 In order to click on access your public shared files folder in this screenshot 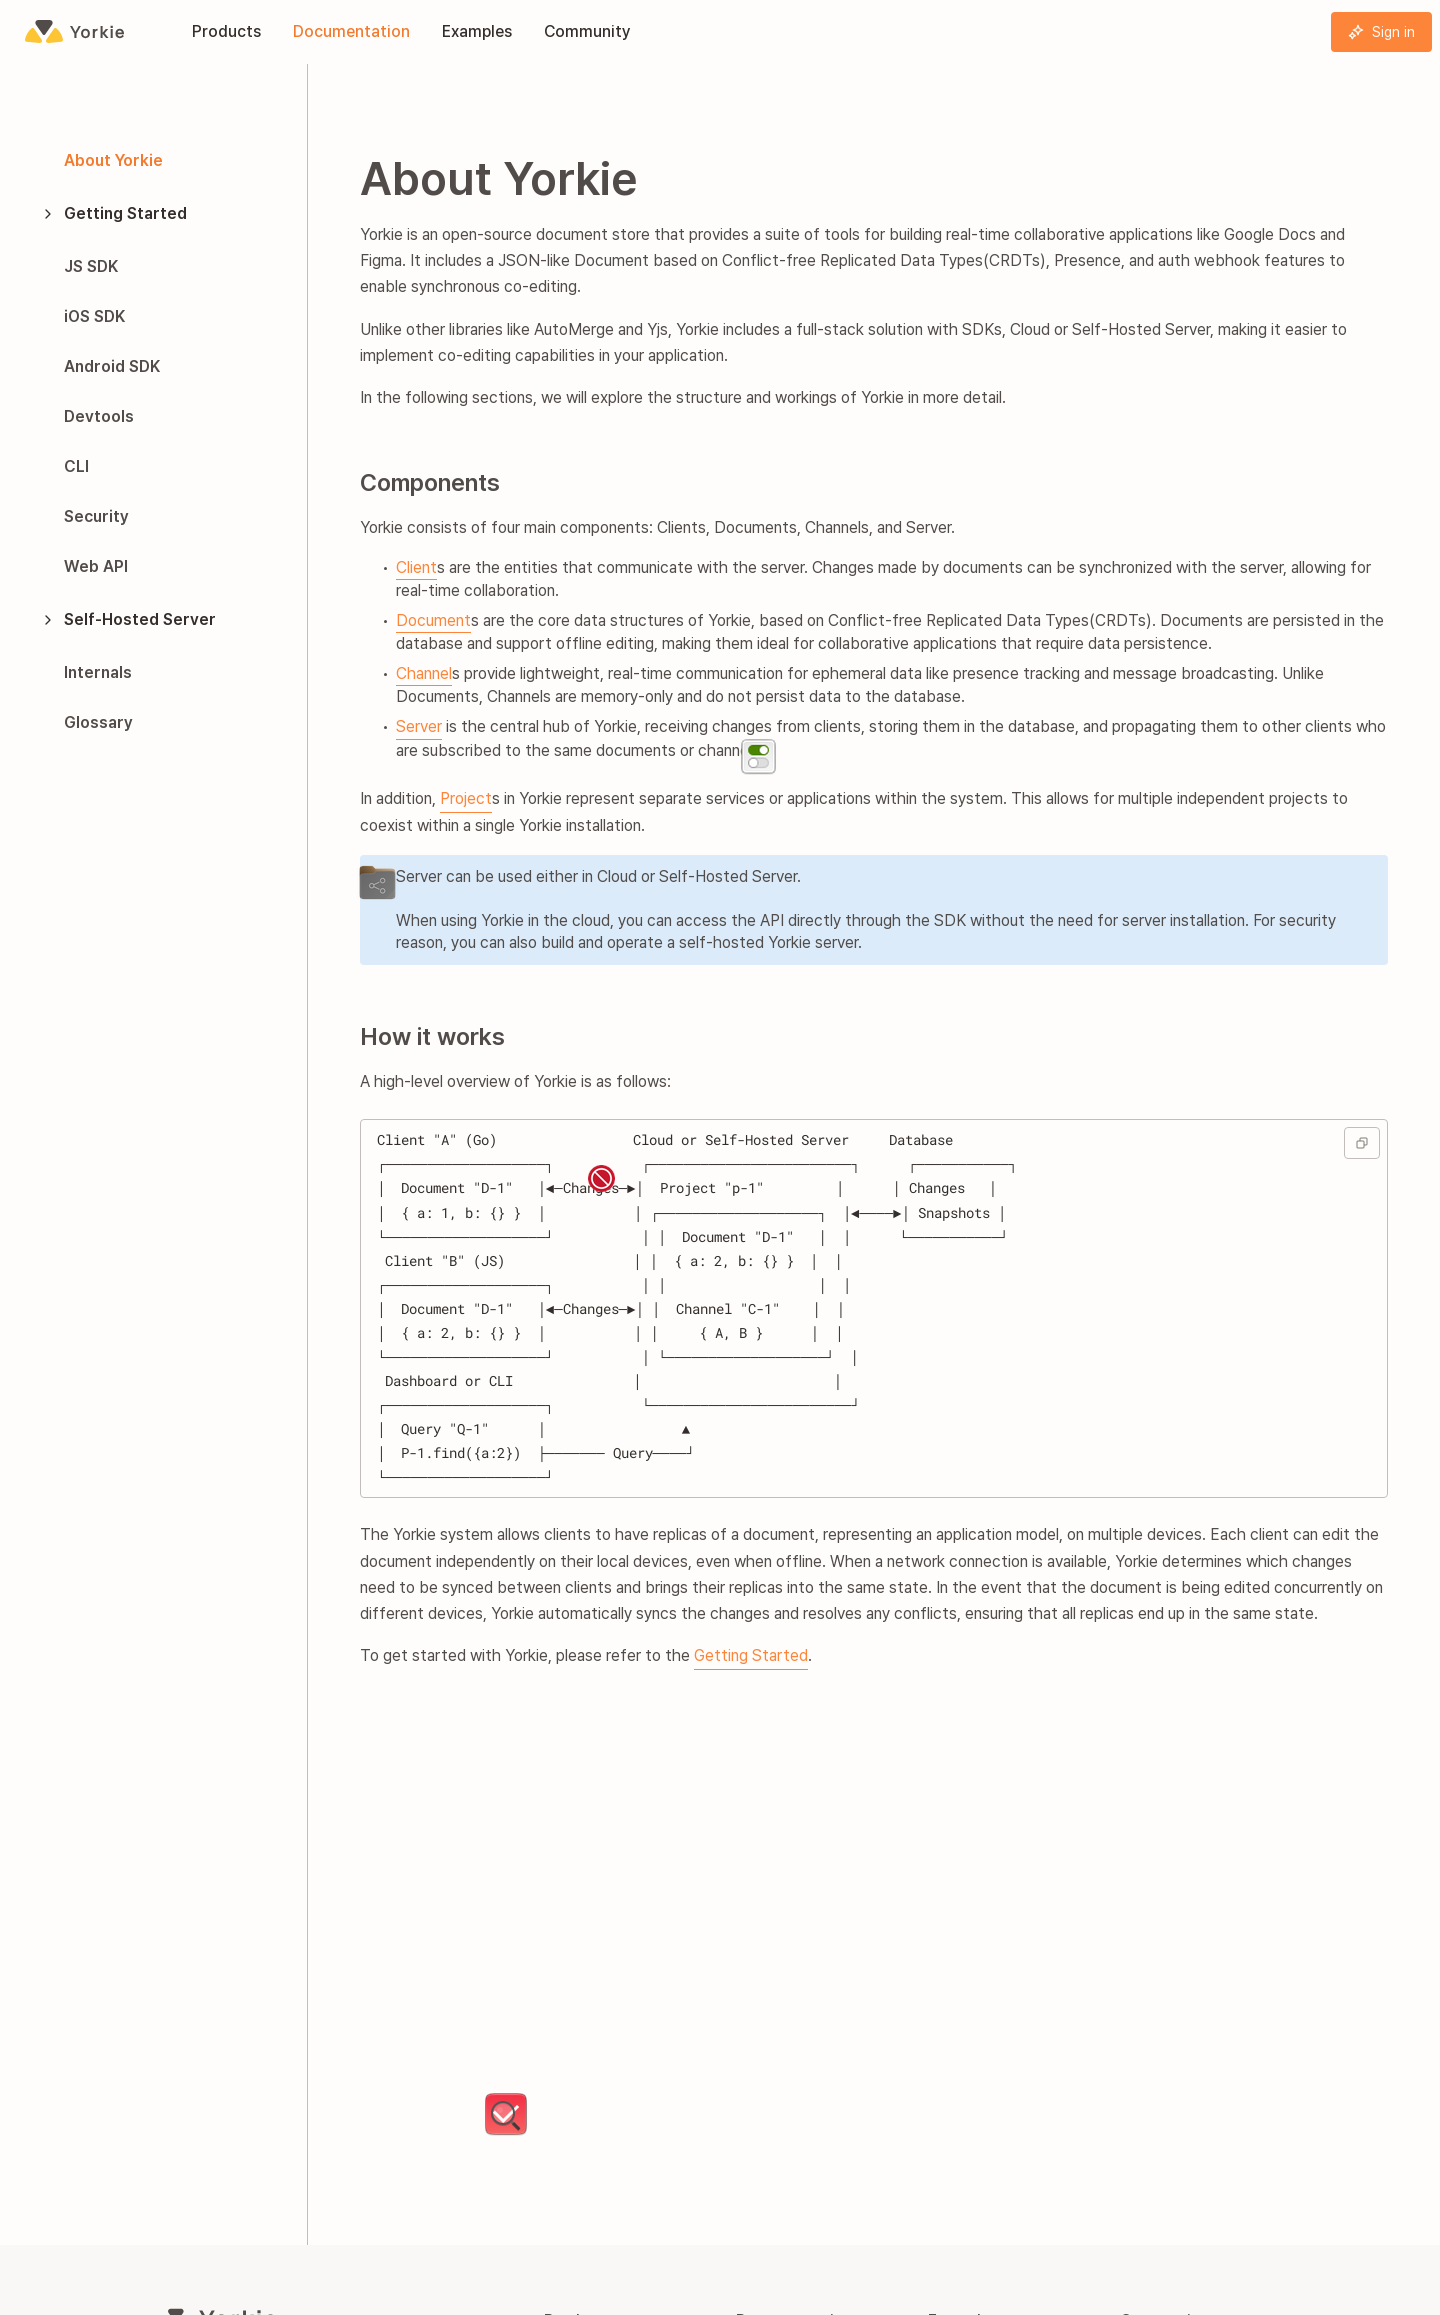, I will do `click(377, 882)`.